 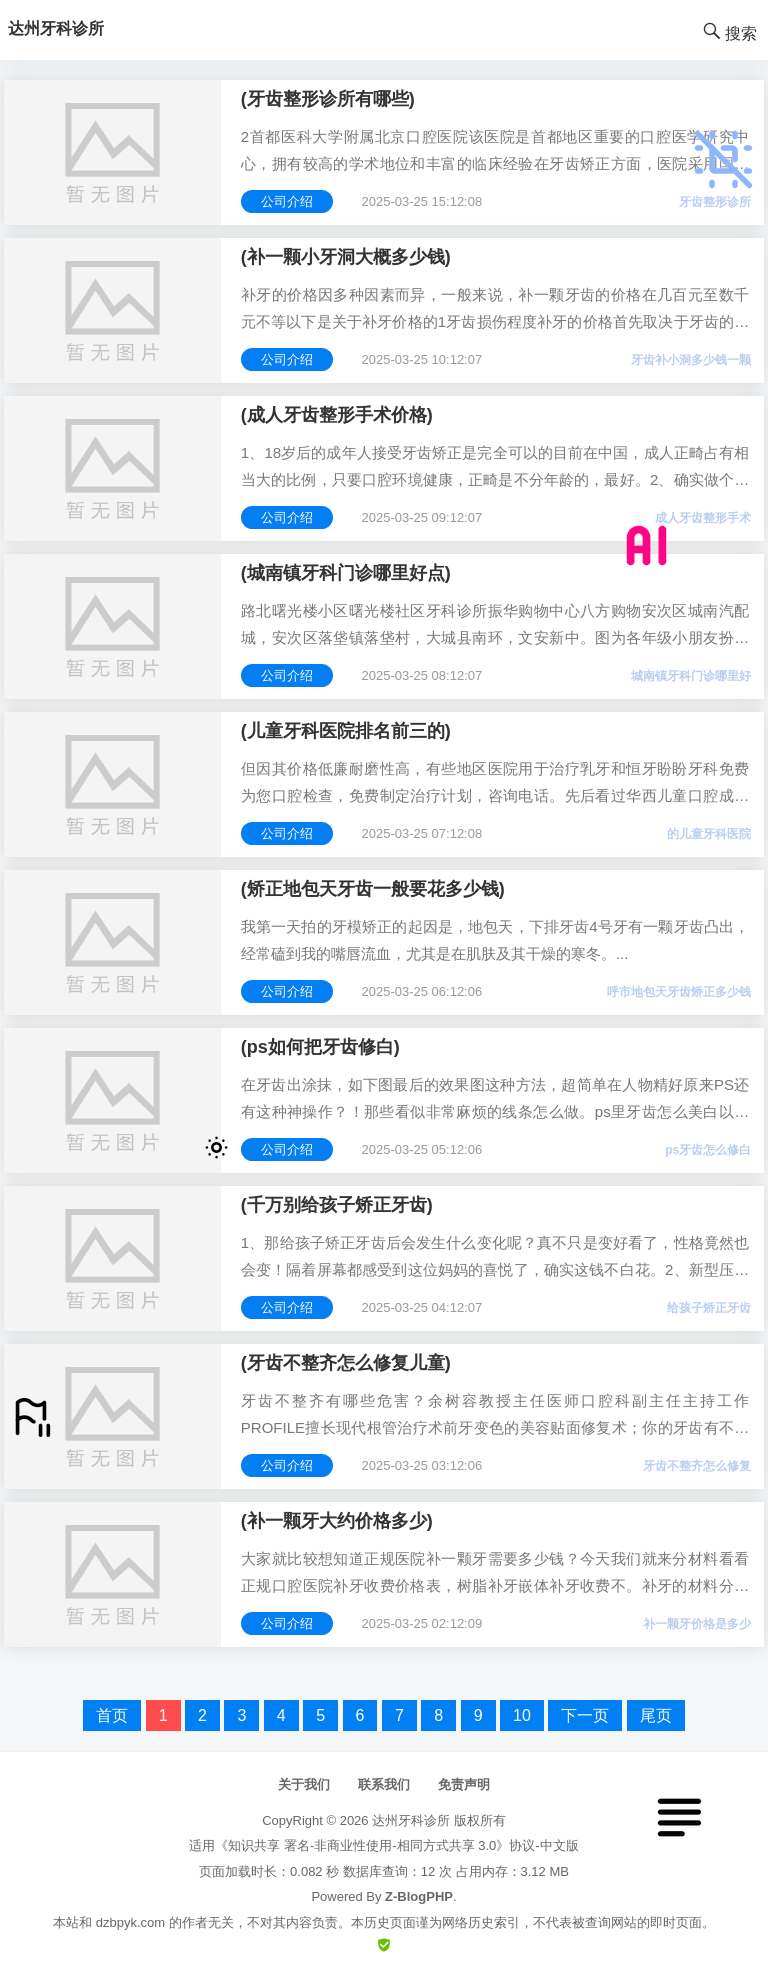 I want to click on access AI-powered features, so click(x=646, y=545).